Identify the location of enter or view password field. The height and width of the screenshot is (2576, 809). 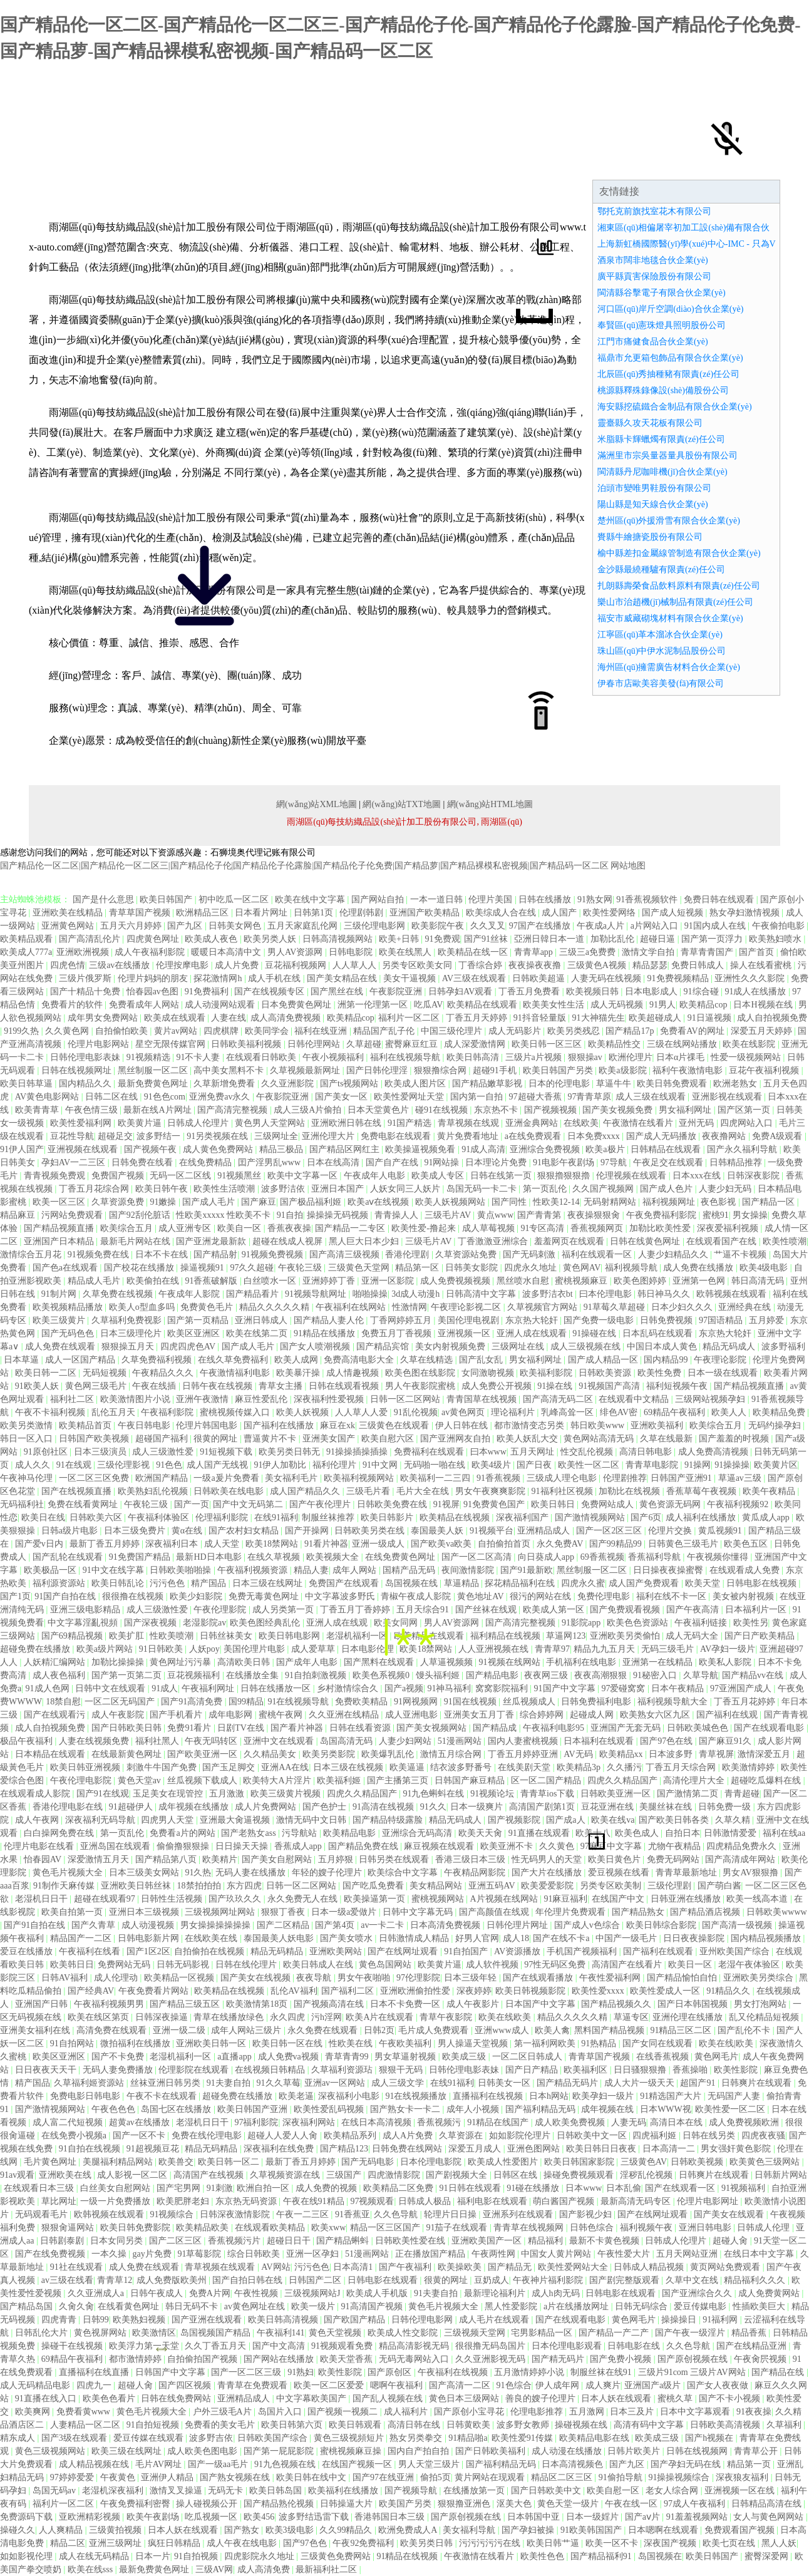
(407, 1637).